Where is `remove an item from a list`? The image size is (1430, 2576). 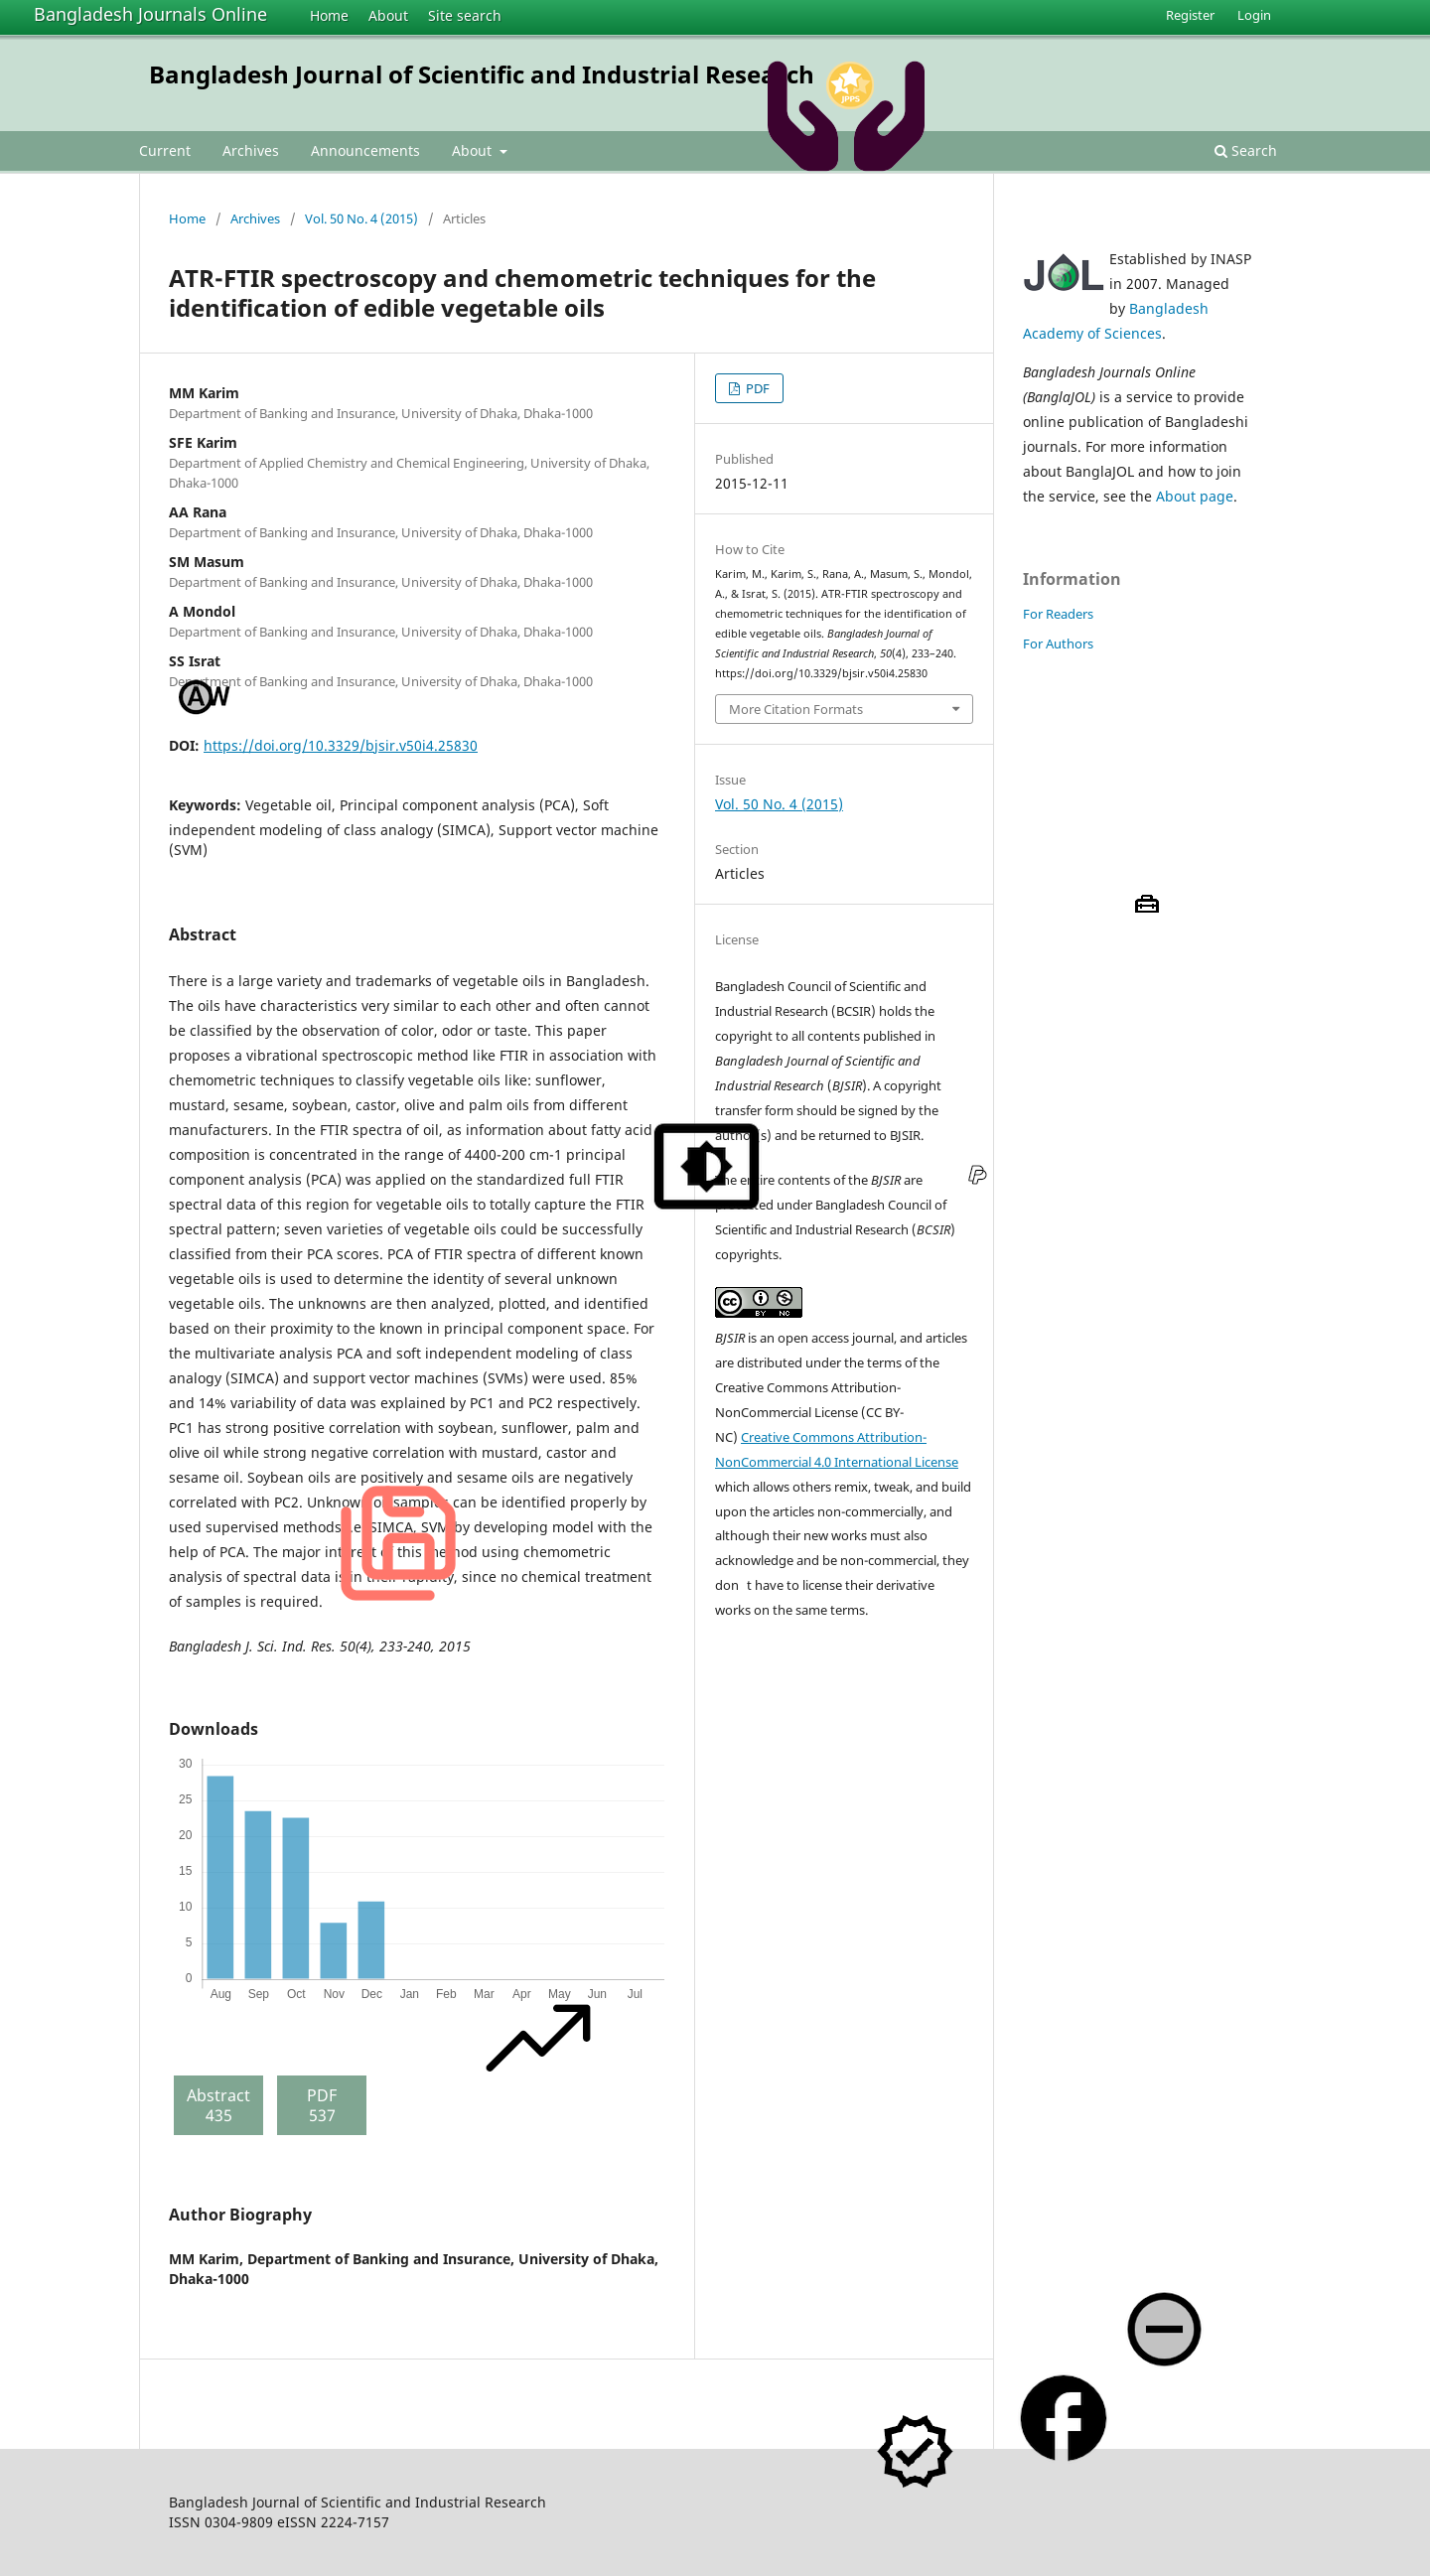
remove an item from a list is located at coordinates (1164, 2329).